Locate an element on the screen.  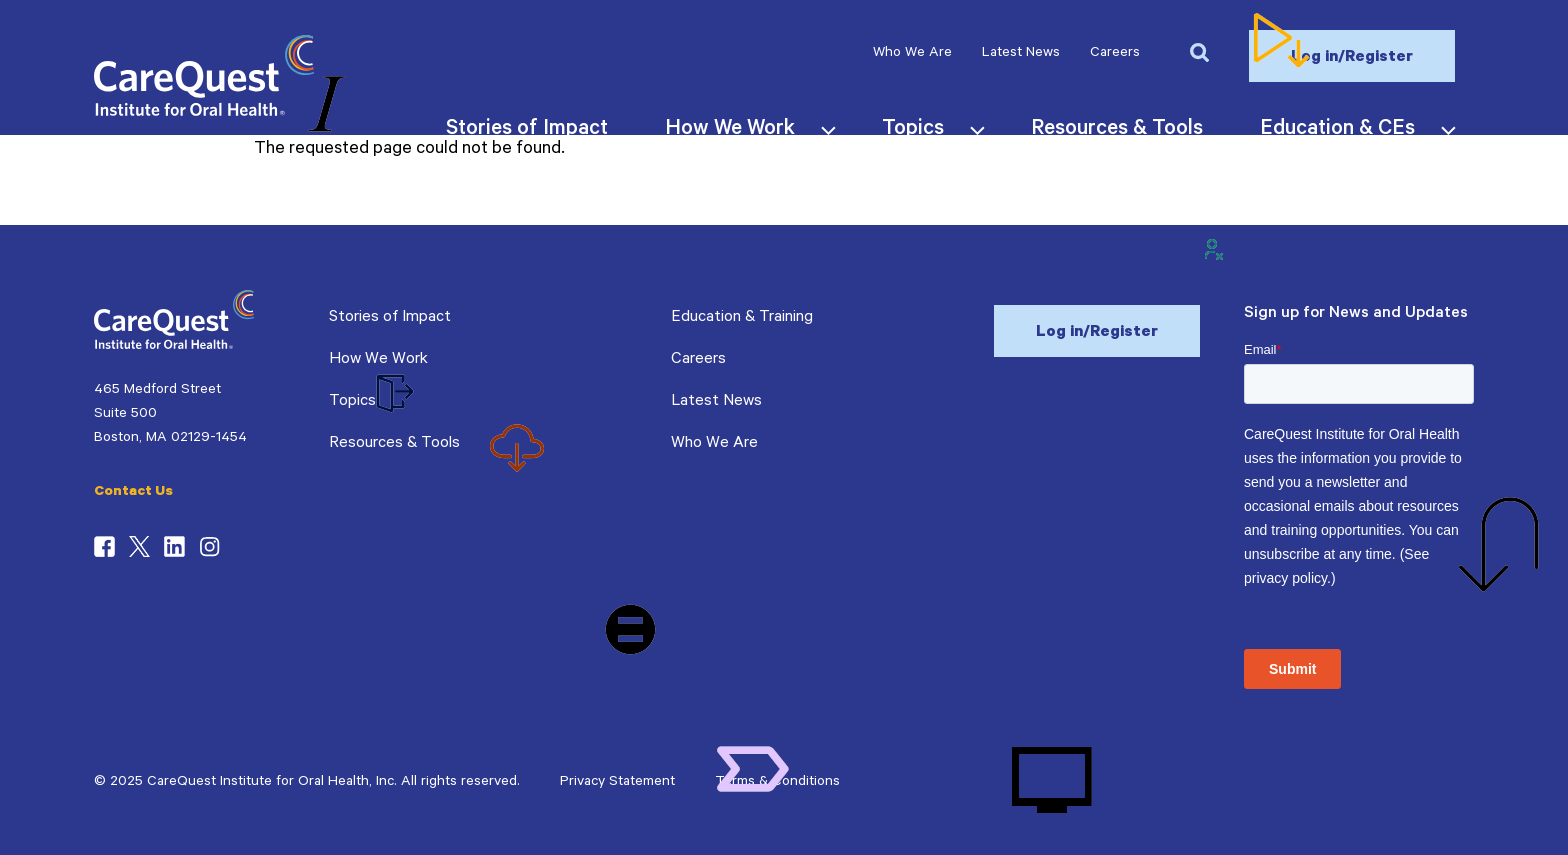
undo or go back to previous state is located at coordinates (1502, 544).